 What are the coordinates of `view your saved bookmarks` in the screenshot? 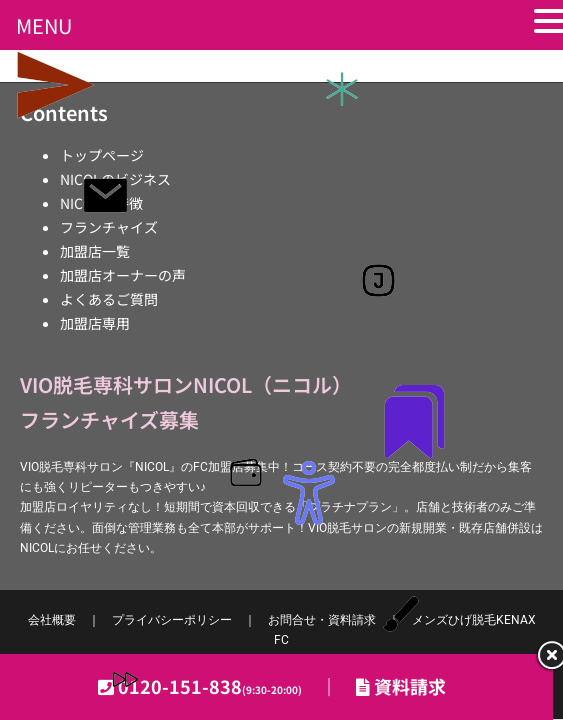 It's located at (414, 421).